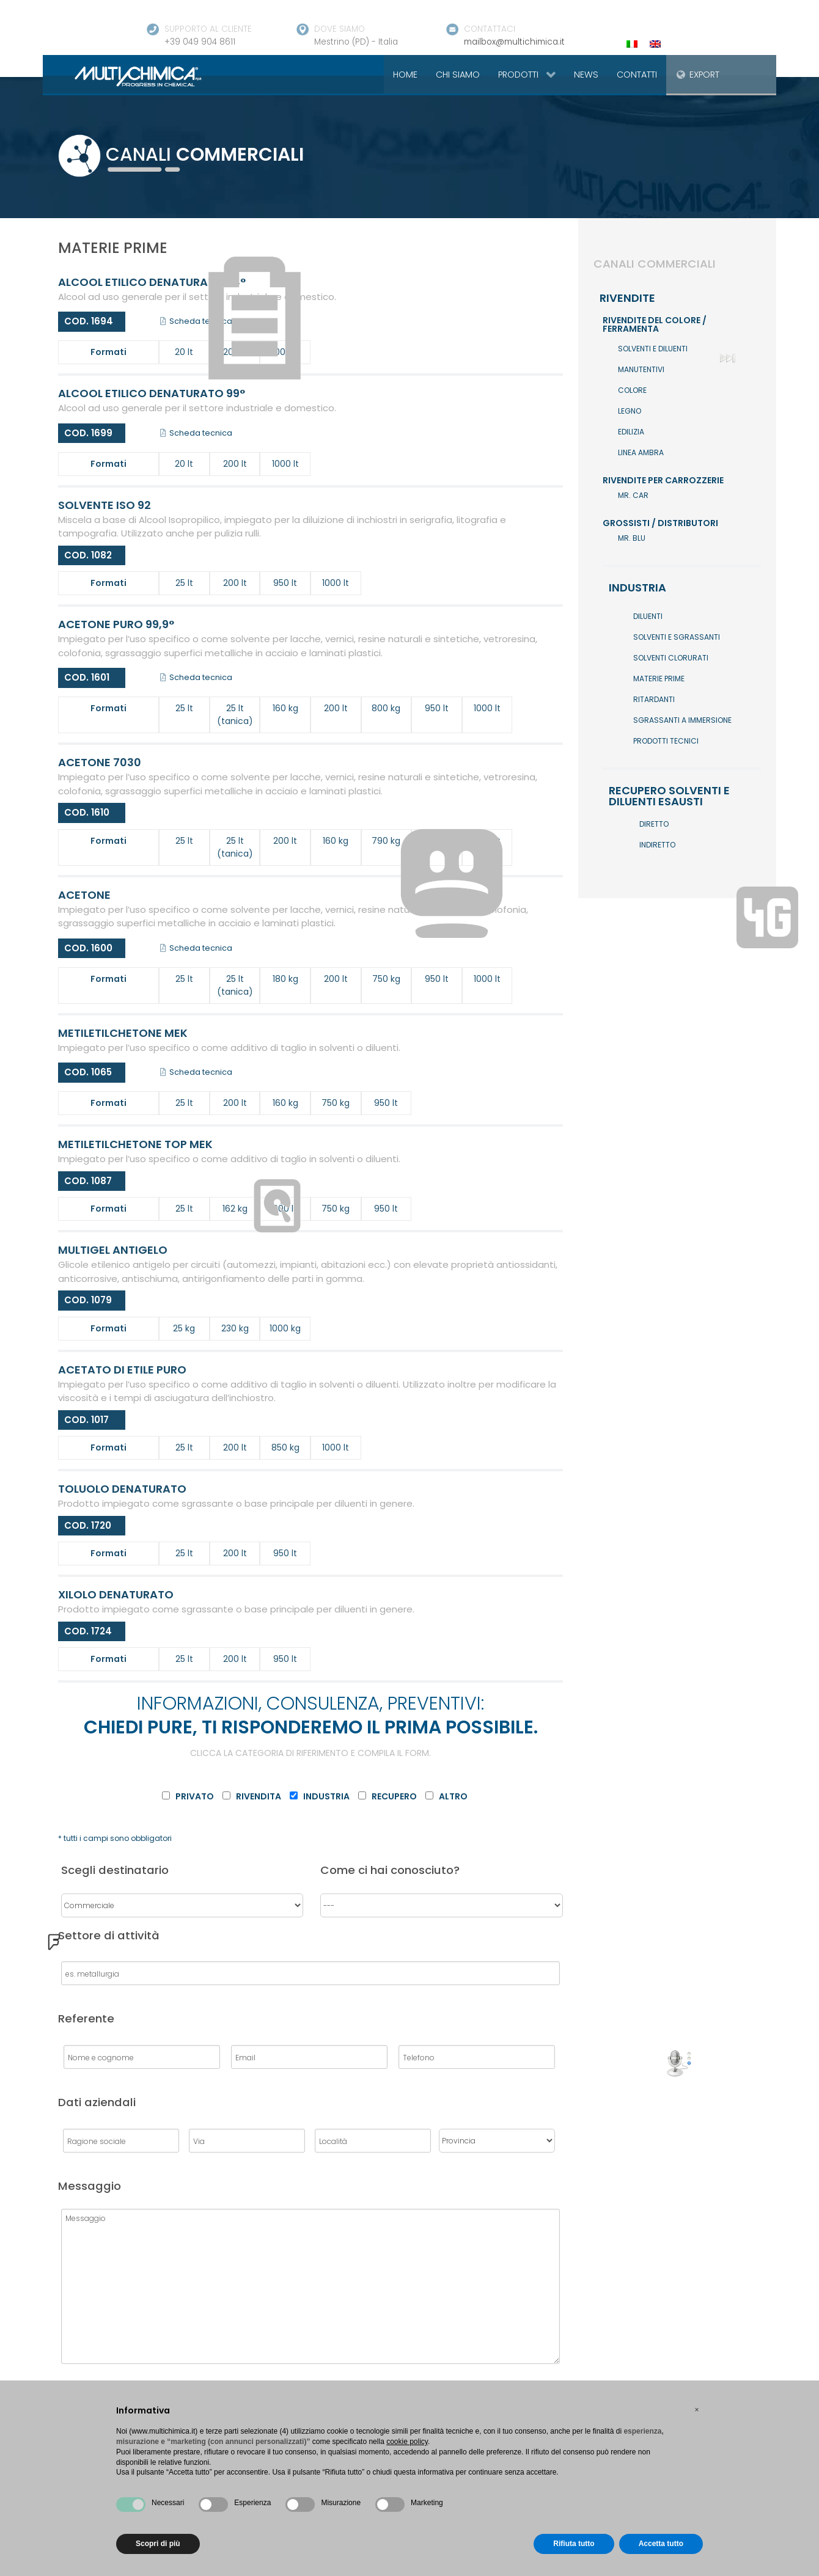 The height and width of the screenshot is (2576, 819). What do you see at coordinates (277, 1206) in the screenshot?
I see `access connected USB hard drive` at bounding box center [277, 1206].